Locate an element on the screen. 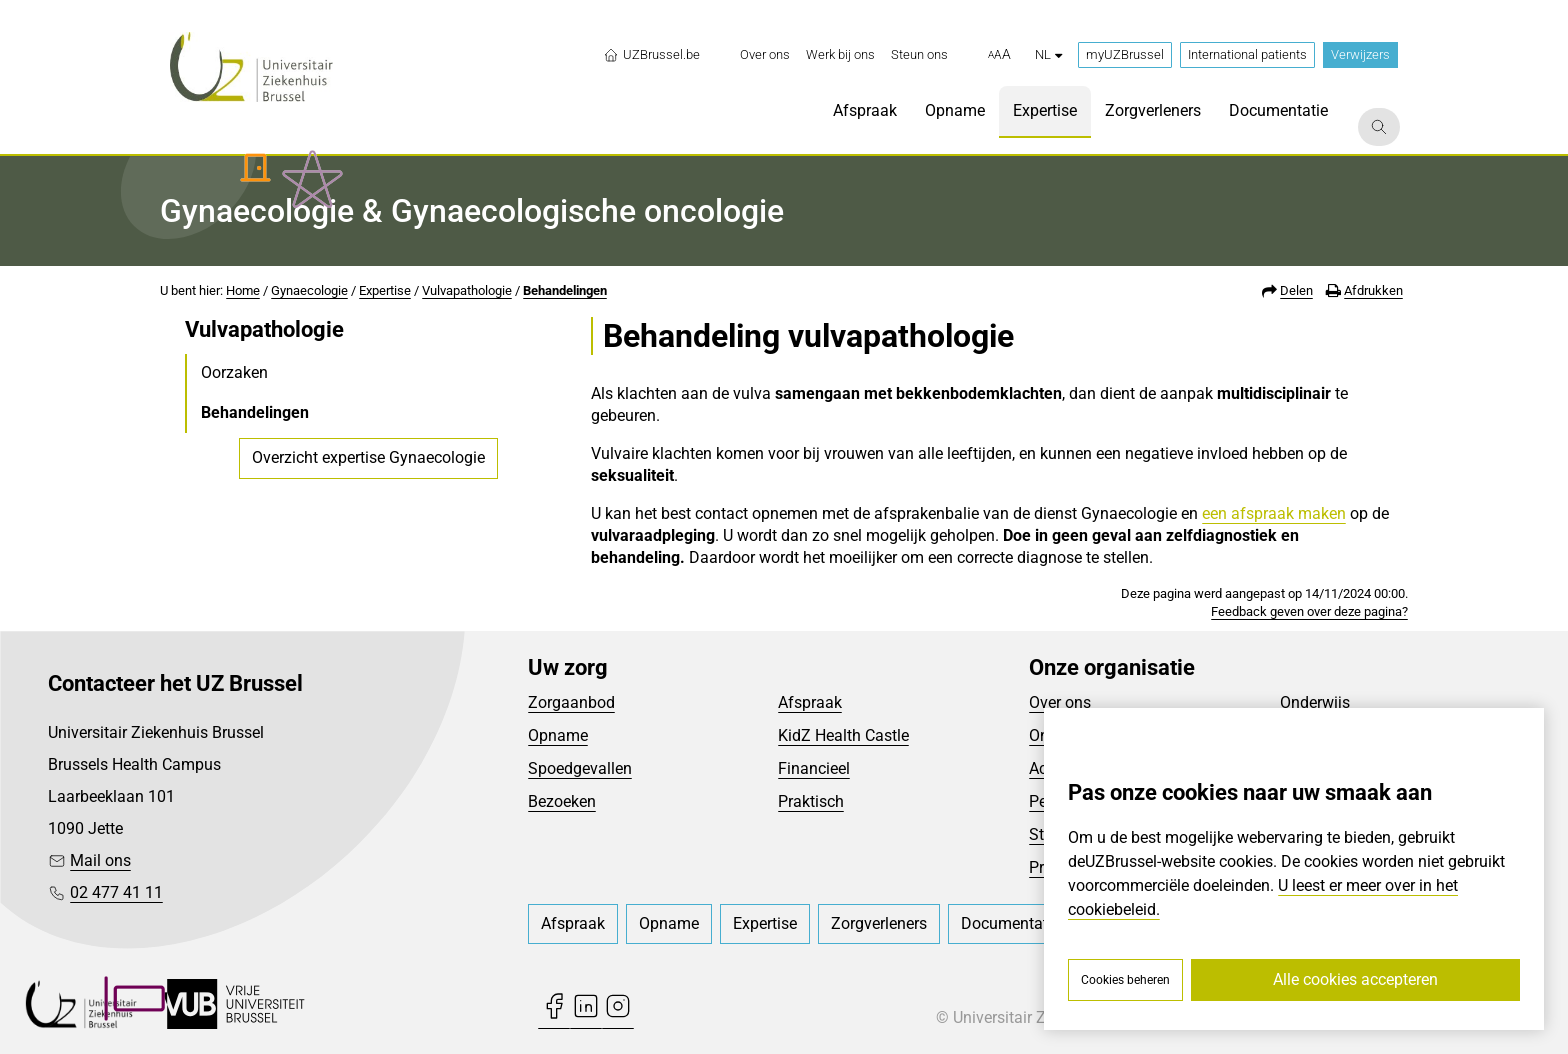 The image size is (1568, 1054). exit or log out of the application is located at coordinates (255, 167).